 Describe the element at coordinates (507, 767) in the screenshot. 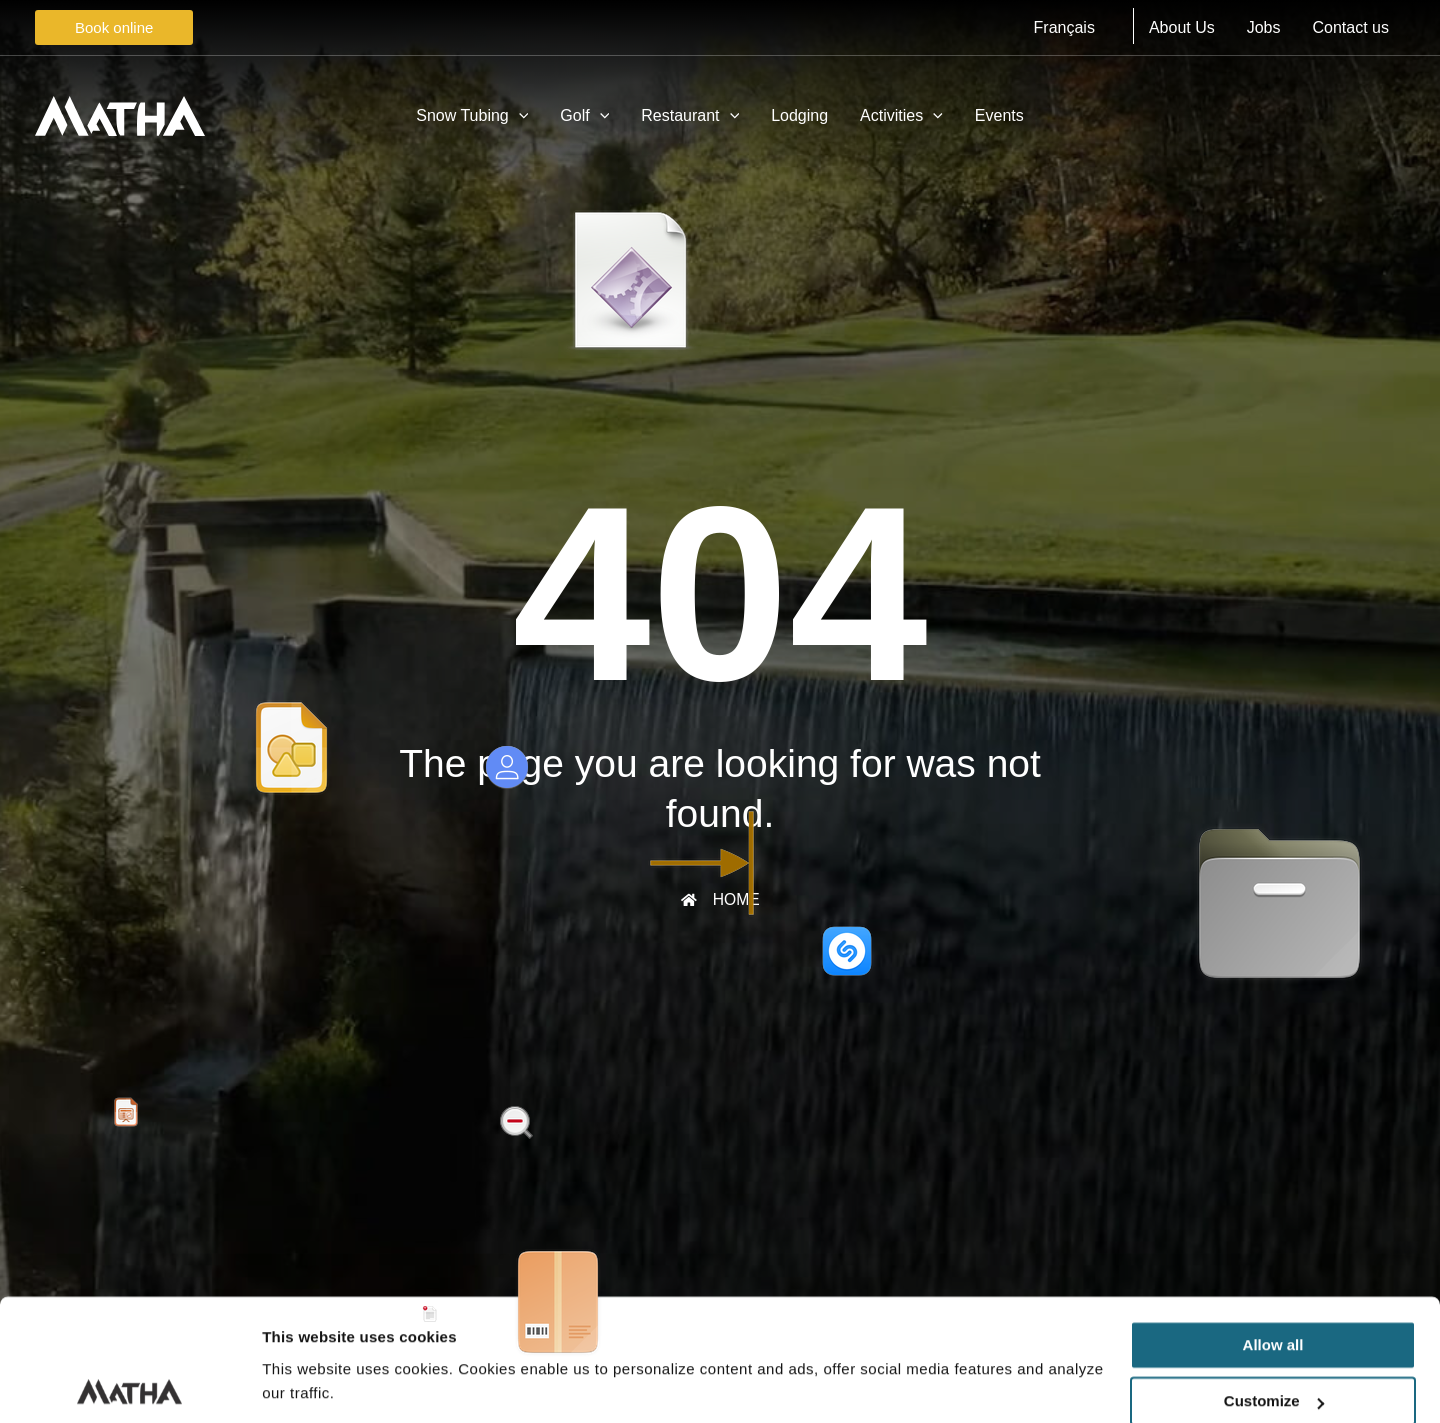

I see `indicates a personal or user-owned item` at that location.